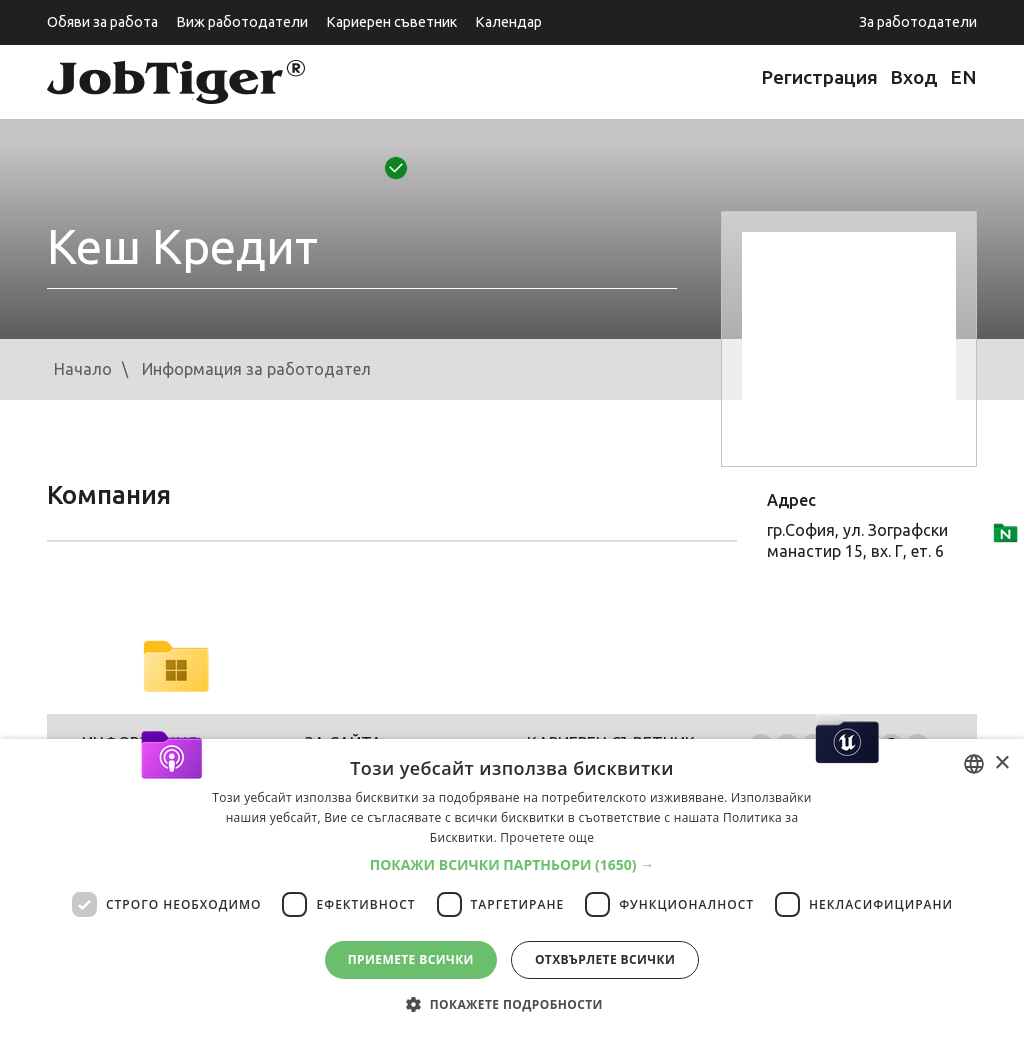  What do you see at coordinates (1005, 533) in the screenshot?
I see `open nginx configuration files folder` at bounding box center [1005, 533].